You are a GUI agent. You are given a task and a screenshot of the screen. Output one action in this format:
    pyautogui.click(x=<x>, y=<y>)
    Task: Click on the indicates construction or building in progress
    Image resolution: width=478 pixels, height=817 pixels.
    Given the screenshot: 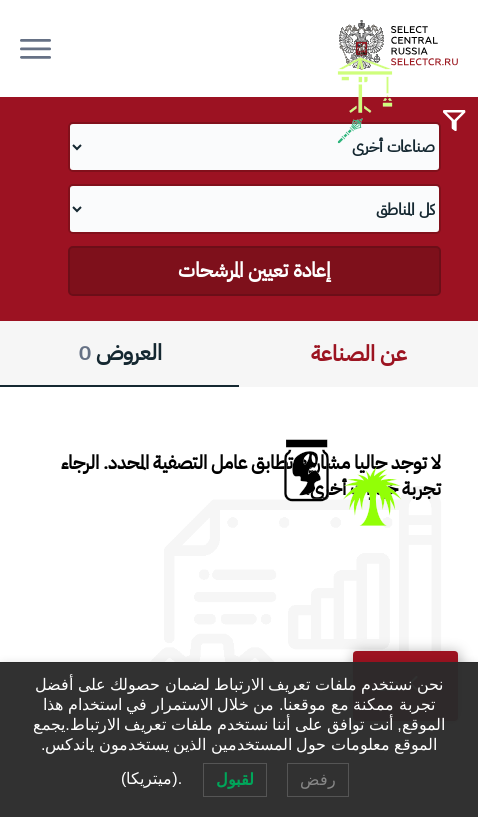 What is the action you would take?
    pyautogui.click(x=365, y=85)
    